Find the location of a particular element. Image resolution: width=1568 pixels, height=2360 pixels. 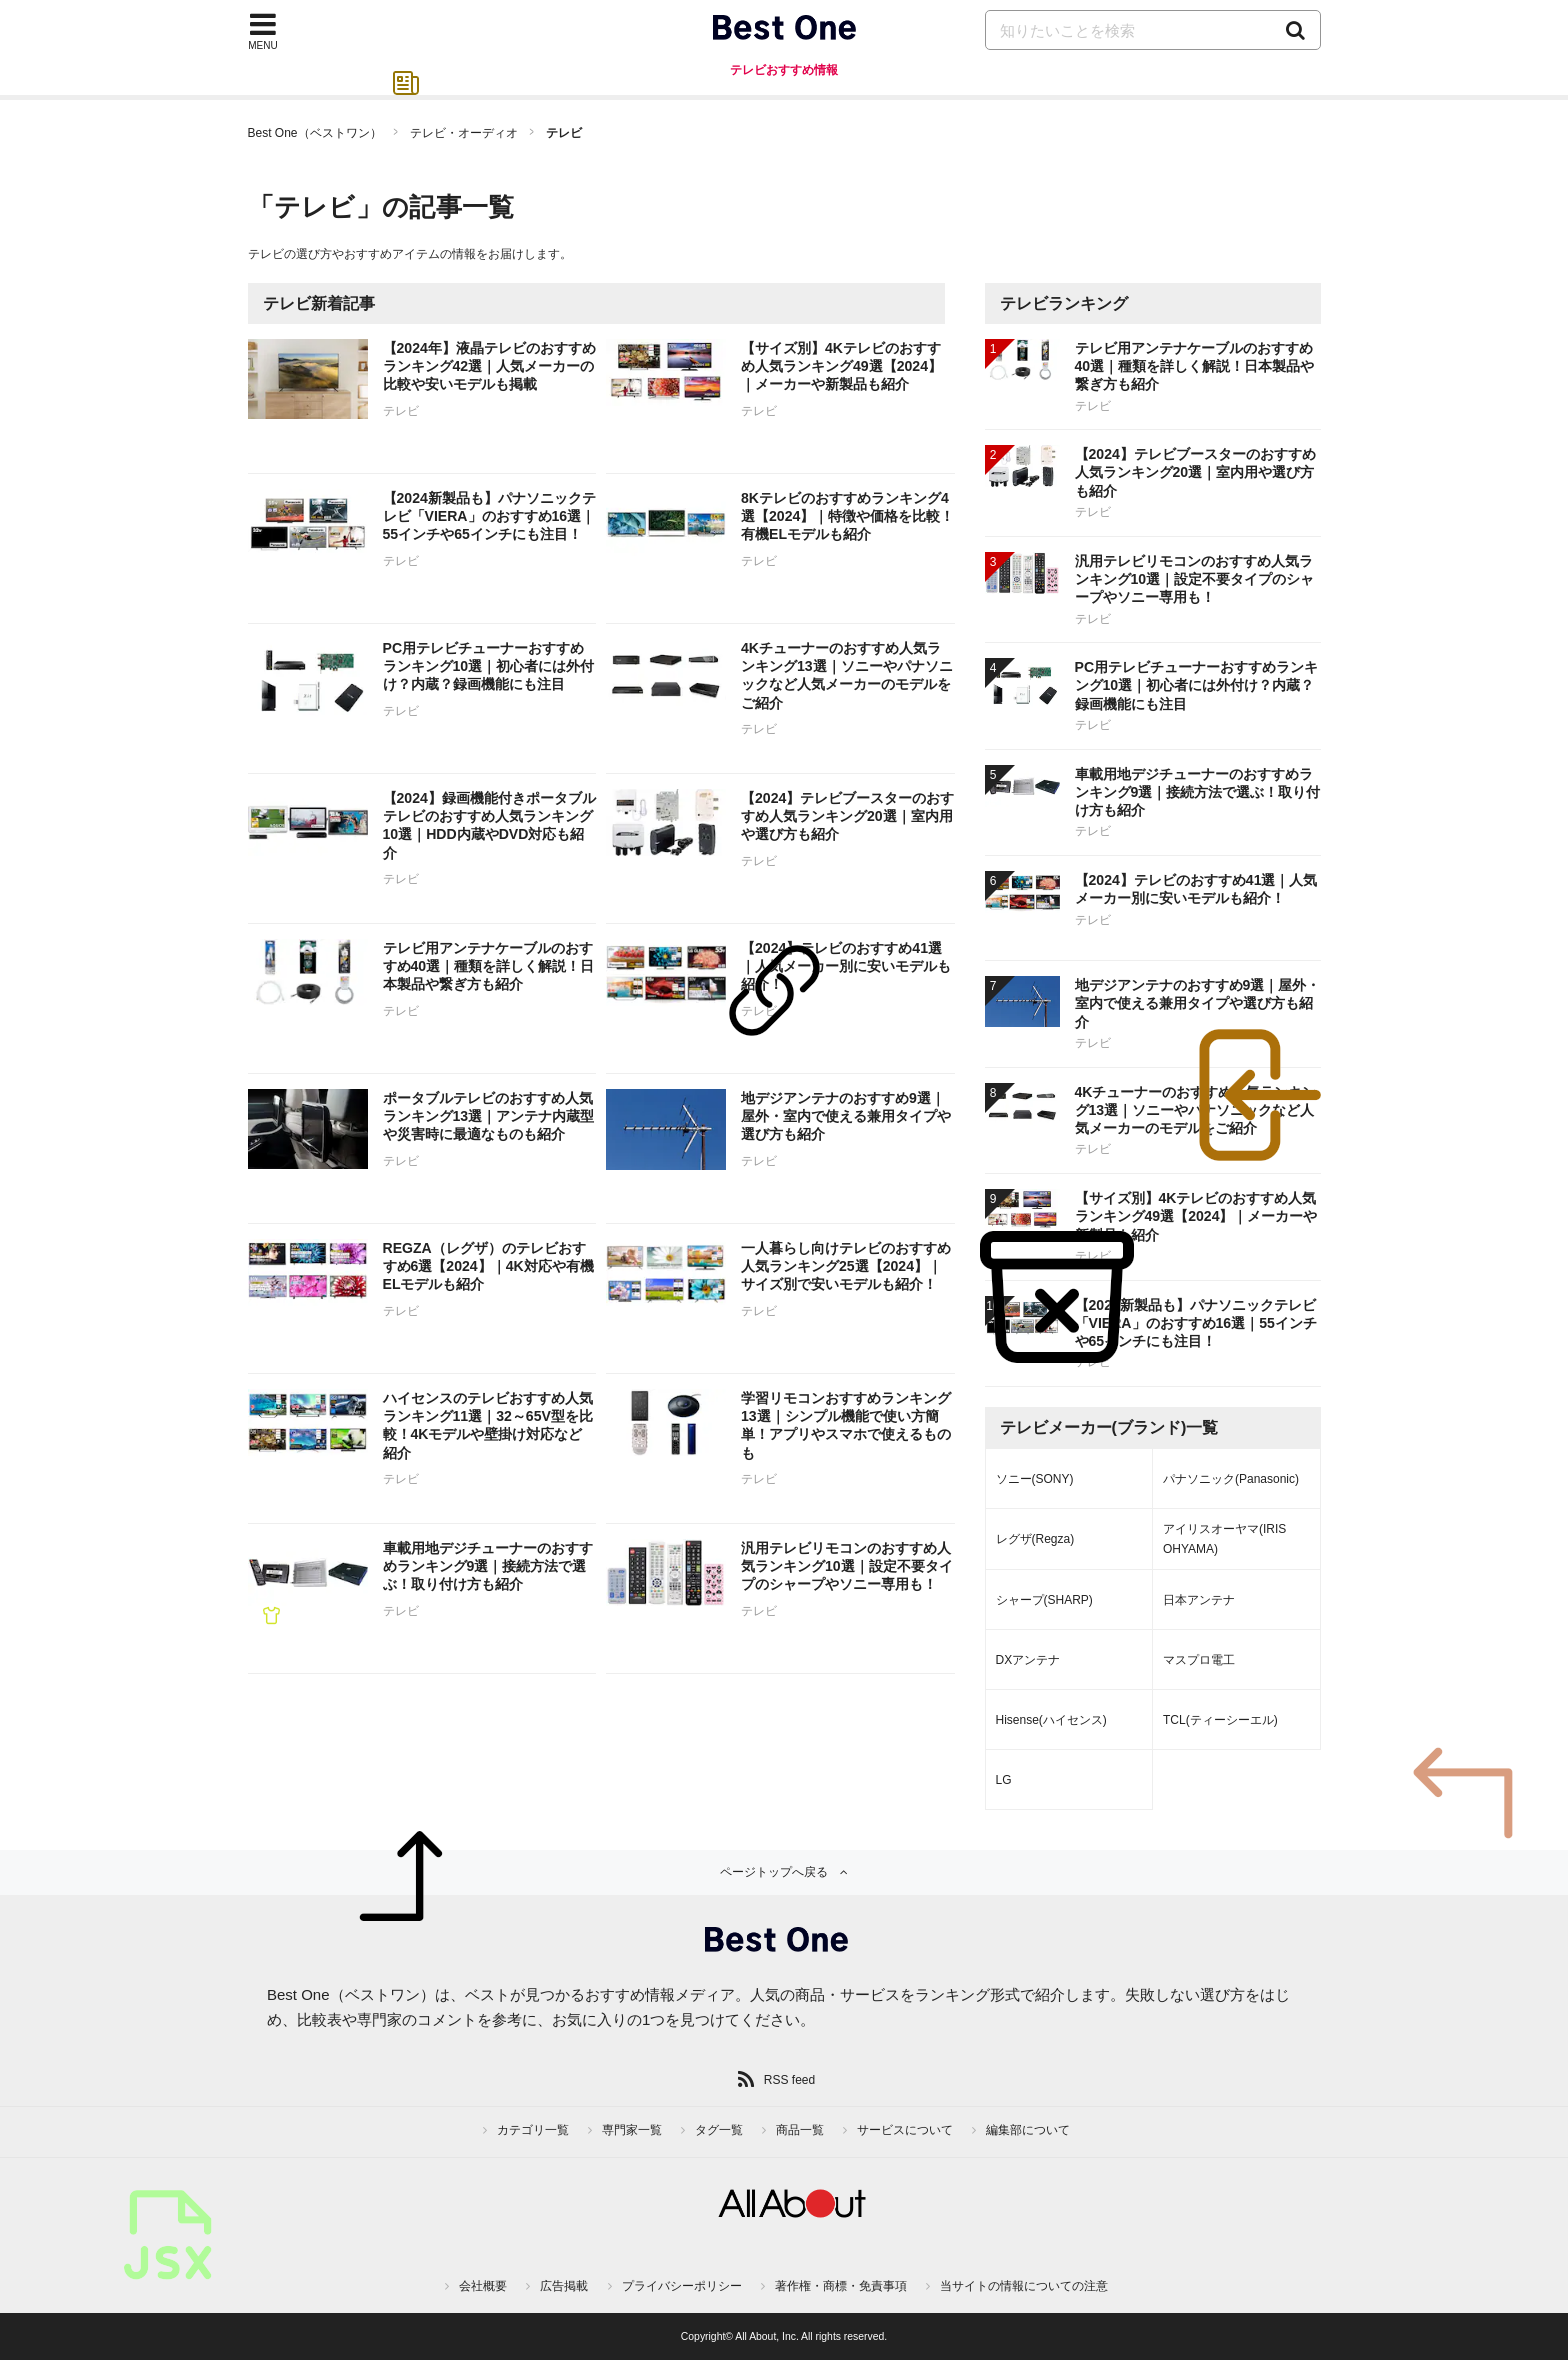

view news or articles is located at coordinates (406, 83).